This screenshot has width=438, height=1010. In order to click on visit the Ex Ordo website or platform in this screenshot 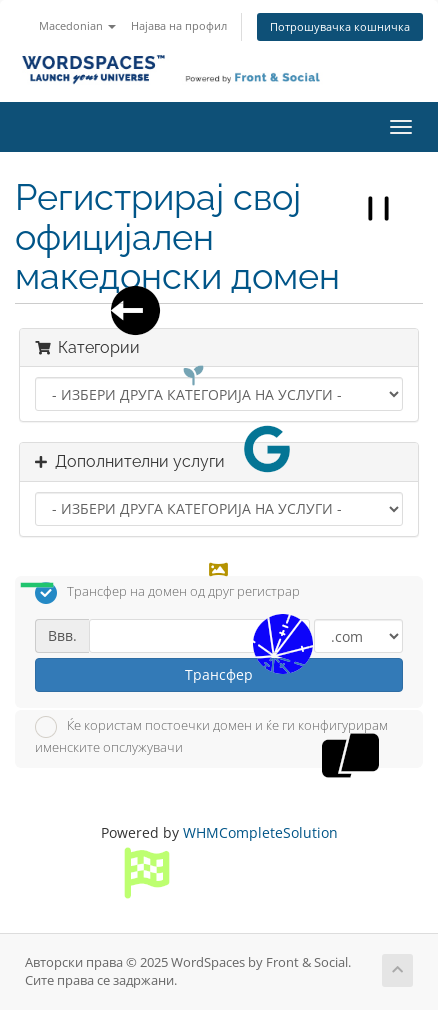, I will do `click(283, 644)`.